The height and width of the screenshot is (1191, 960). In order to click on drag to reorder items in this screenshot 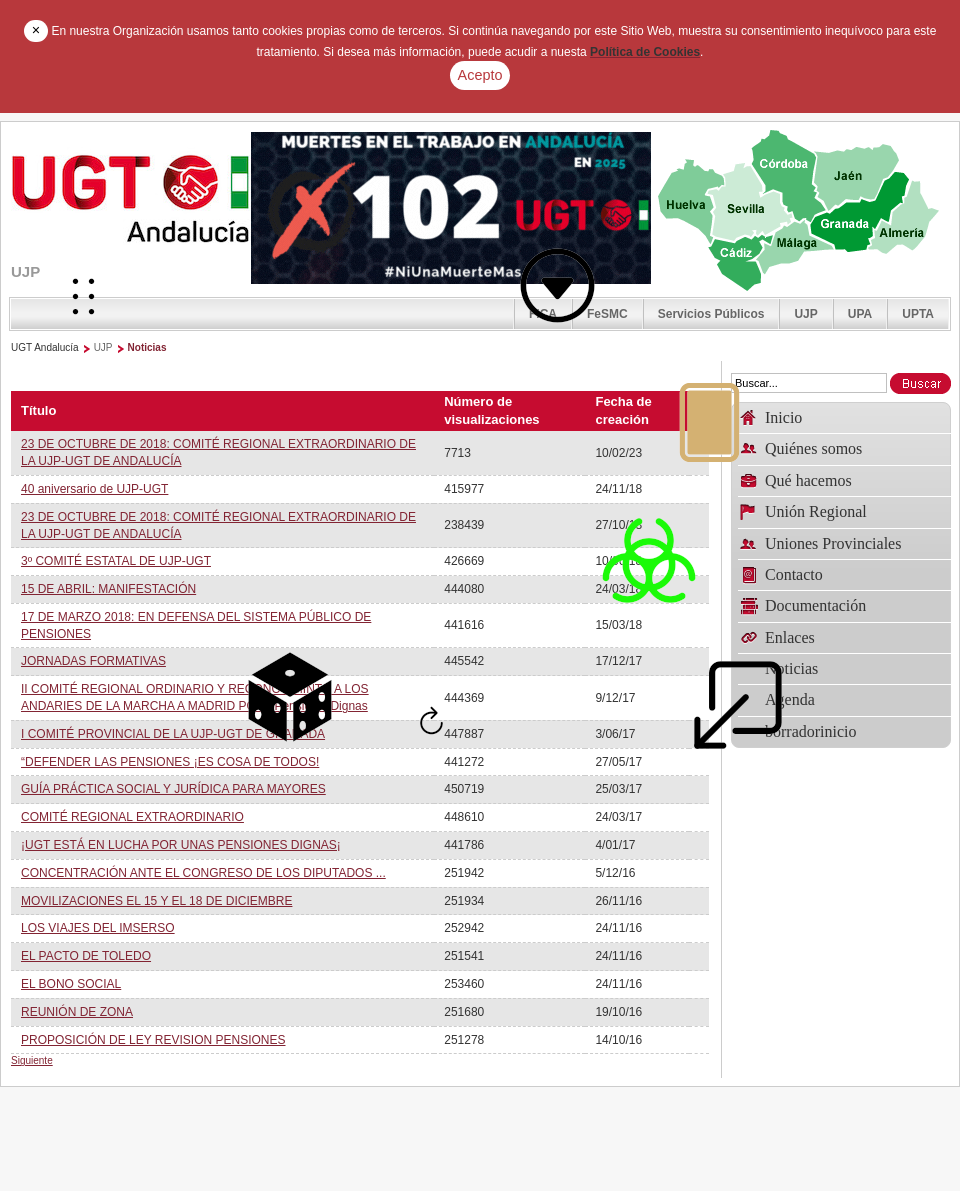, I will do `click(83, 296)`.